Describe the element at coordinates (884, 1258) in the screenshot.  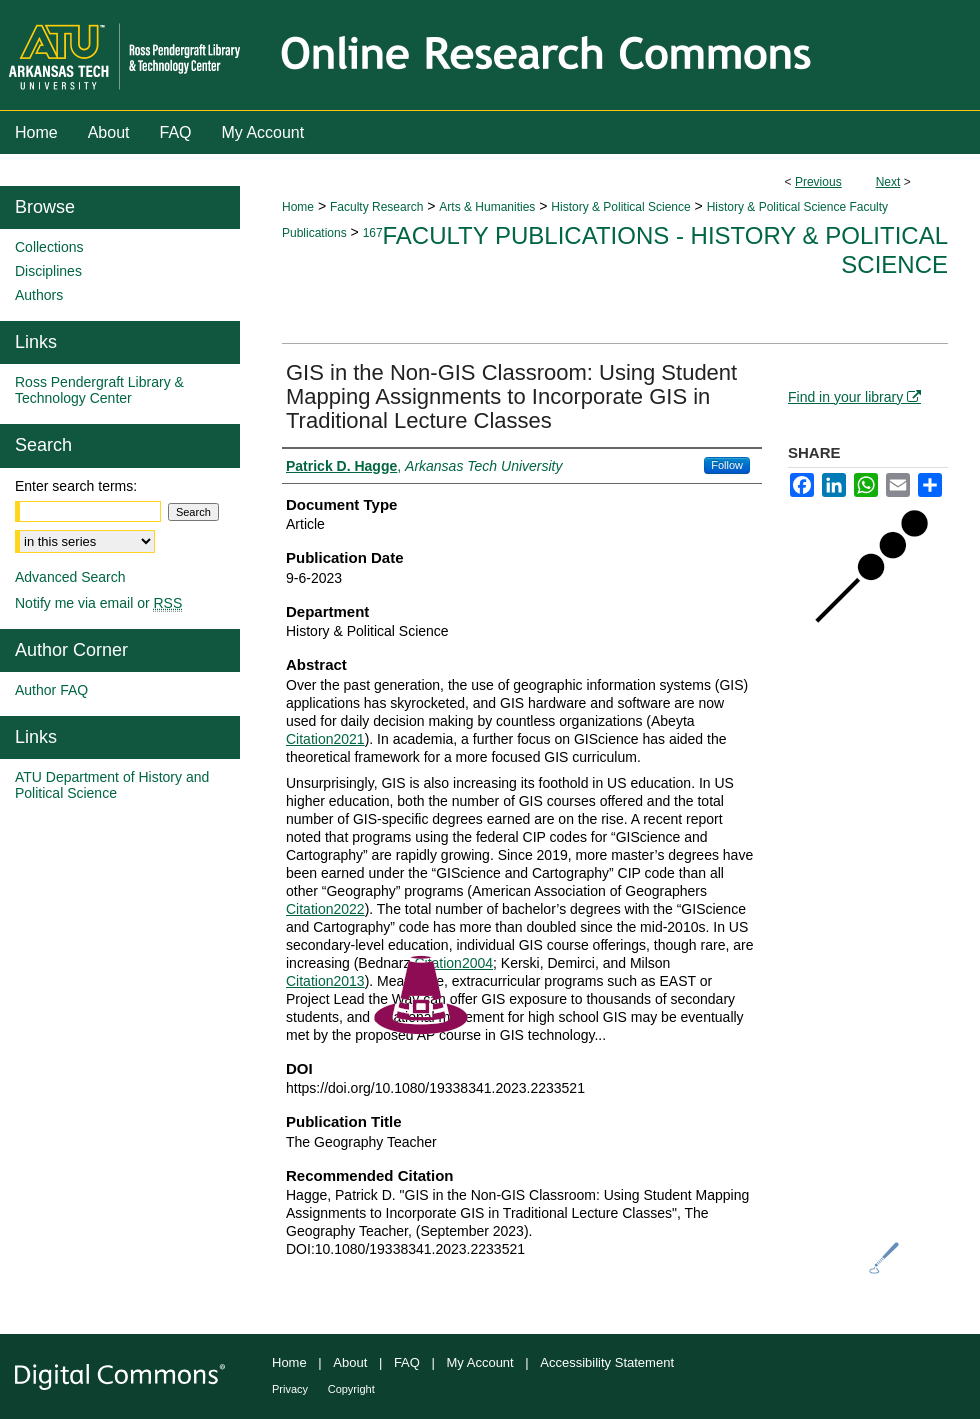
I see `relay baton item in a racing or sports game` at that location.